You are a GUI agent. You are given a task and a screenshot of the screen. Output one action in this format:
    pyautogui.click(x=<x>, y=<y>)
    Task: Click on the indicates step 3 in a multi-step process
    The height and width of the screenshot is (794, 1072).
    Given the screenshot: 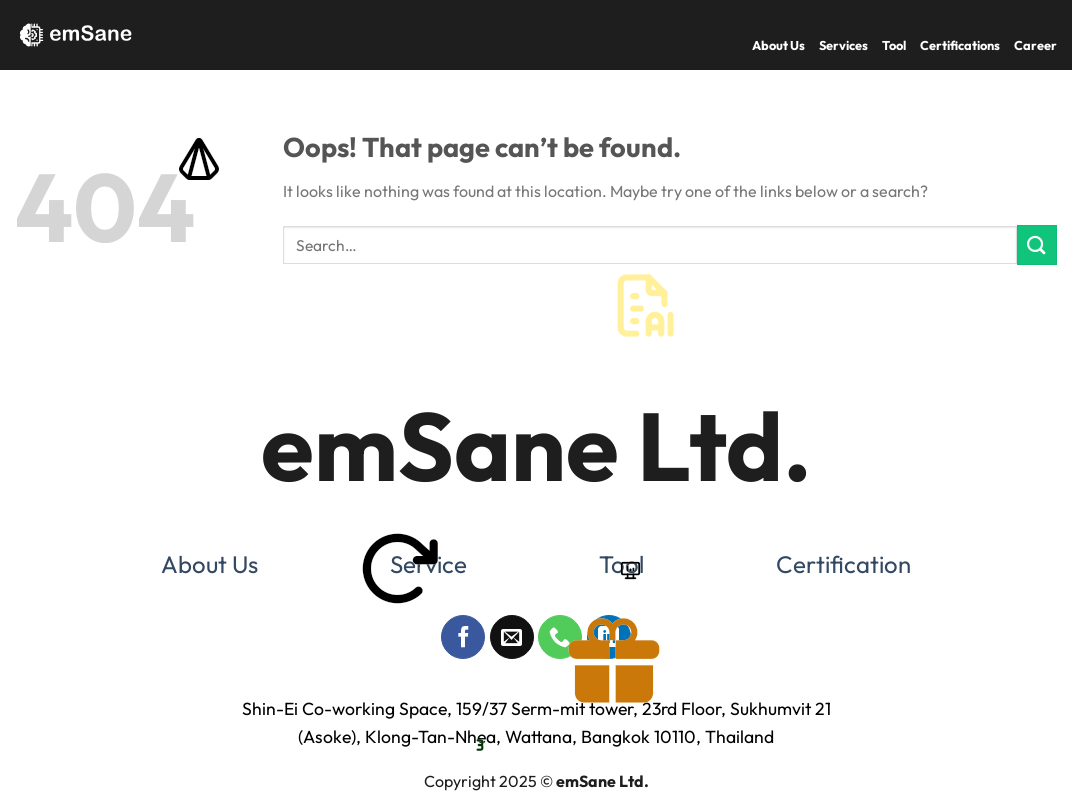 What is the action you would take?
    pyautogui.click(x=480, y=745)
    